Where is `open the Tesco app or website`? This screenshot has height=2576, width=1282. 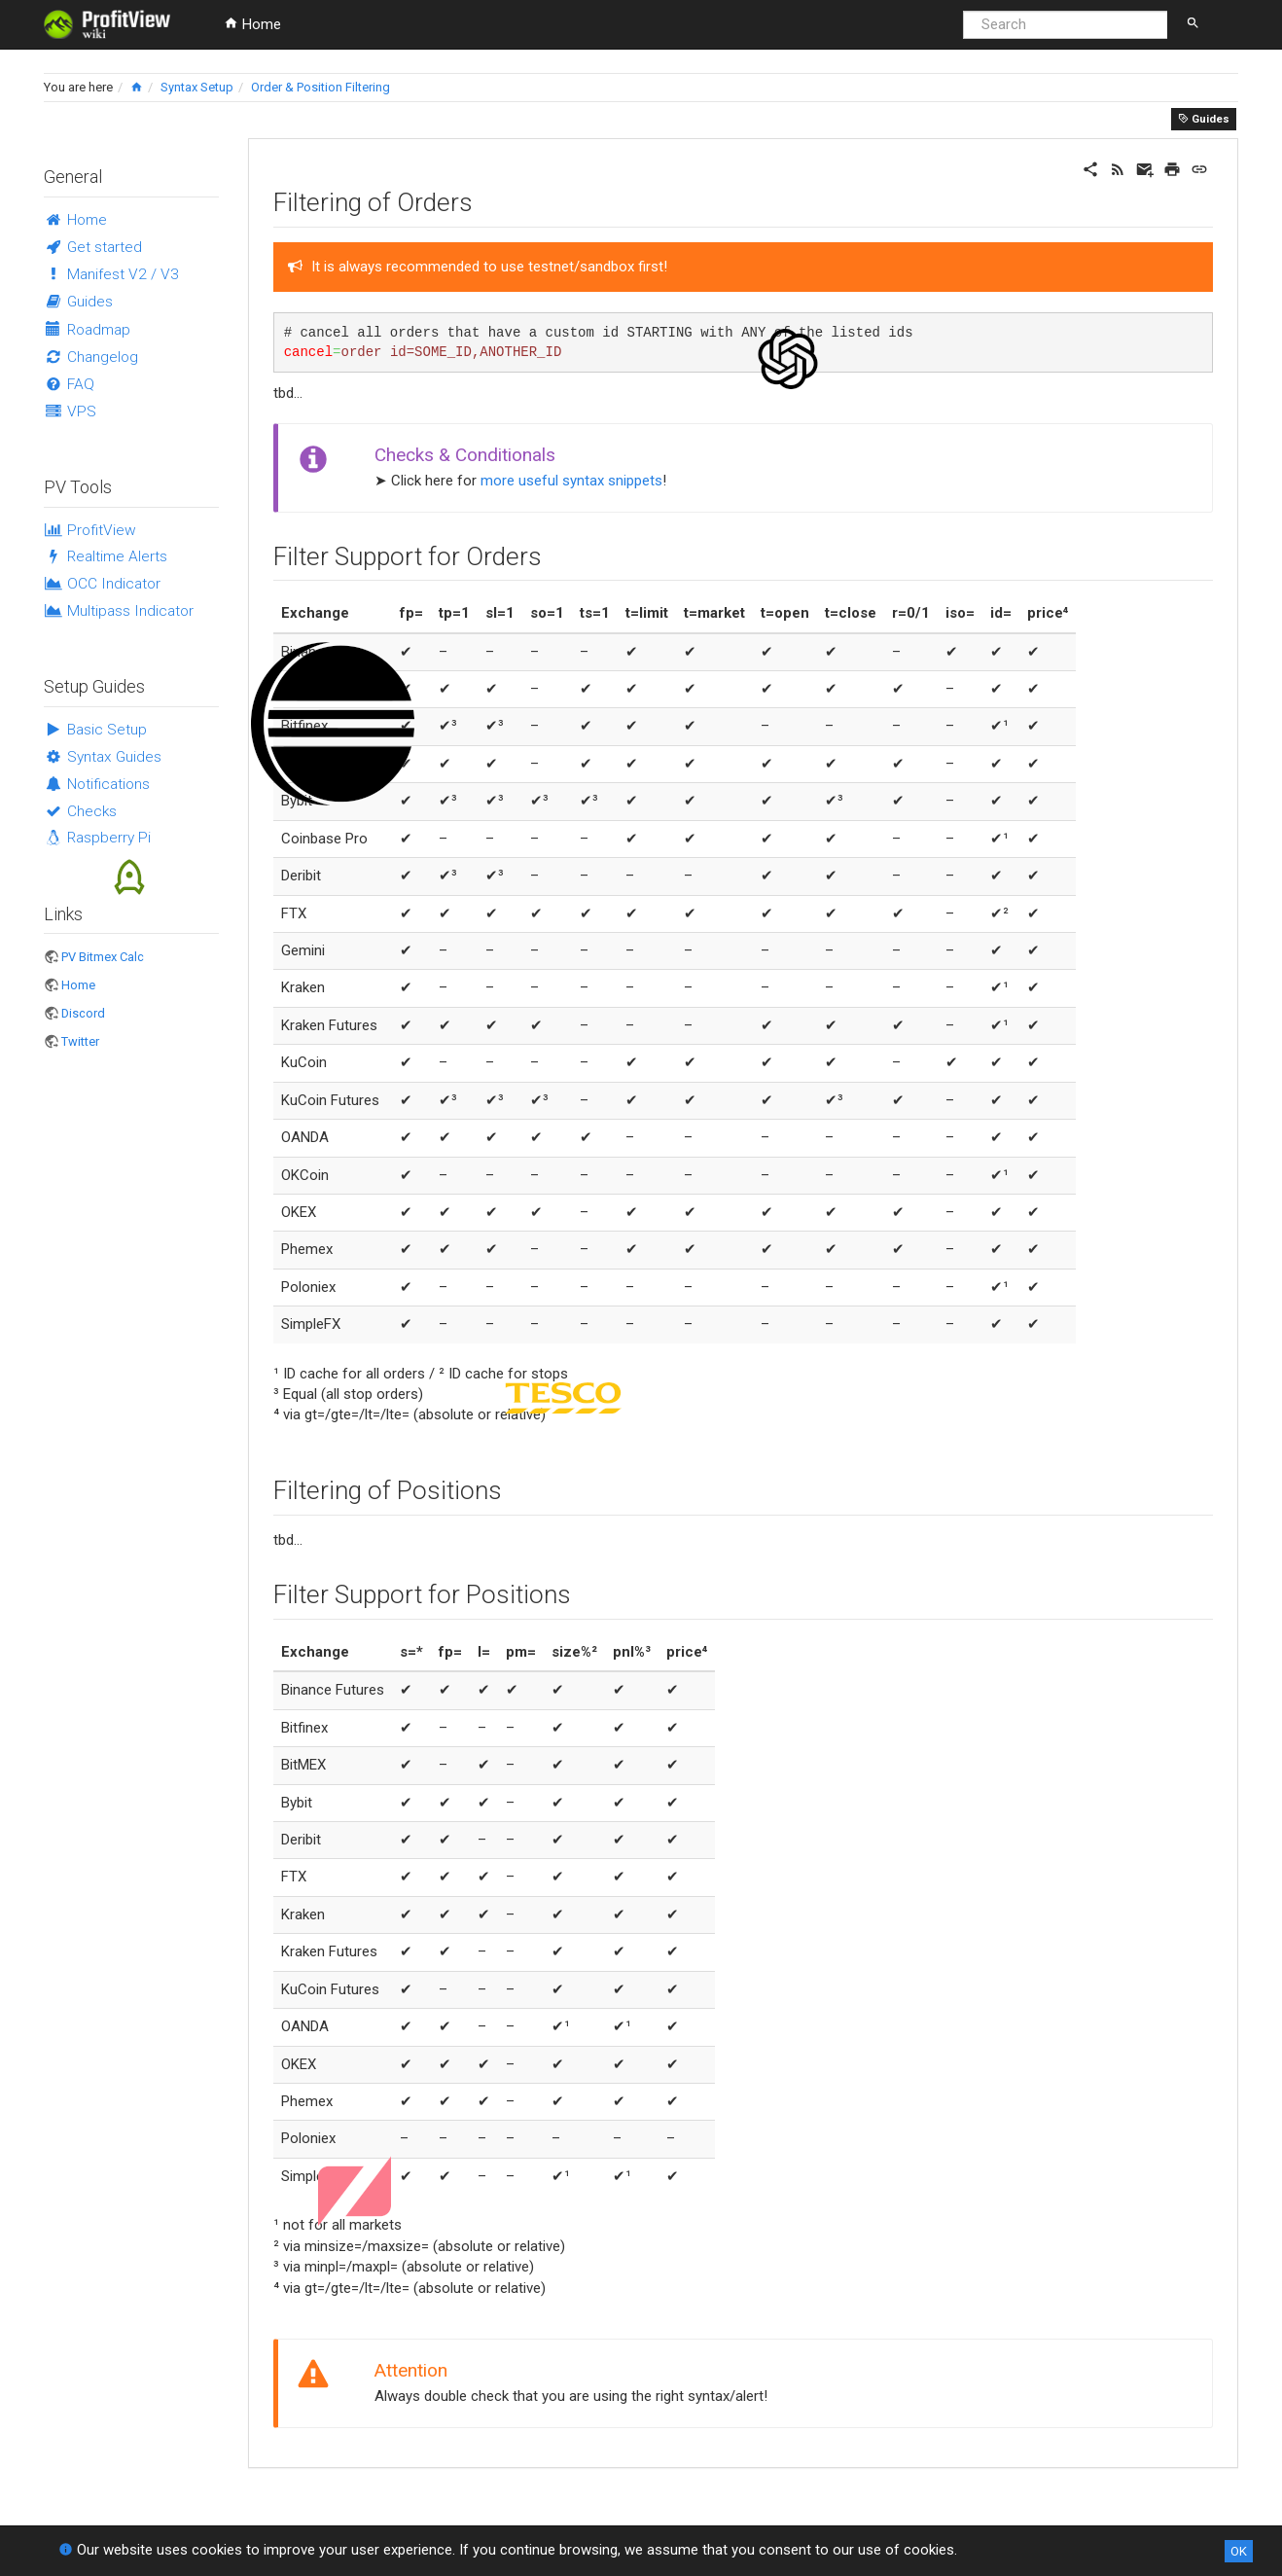
open the Tesco app or website is located at coordinates (563, 1398).